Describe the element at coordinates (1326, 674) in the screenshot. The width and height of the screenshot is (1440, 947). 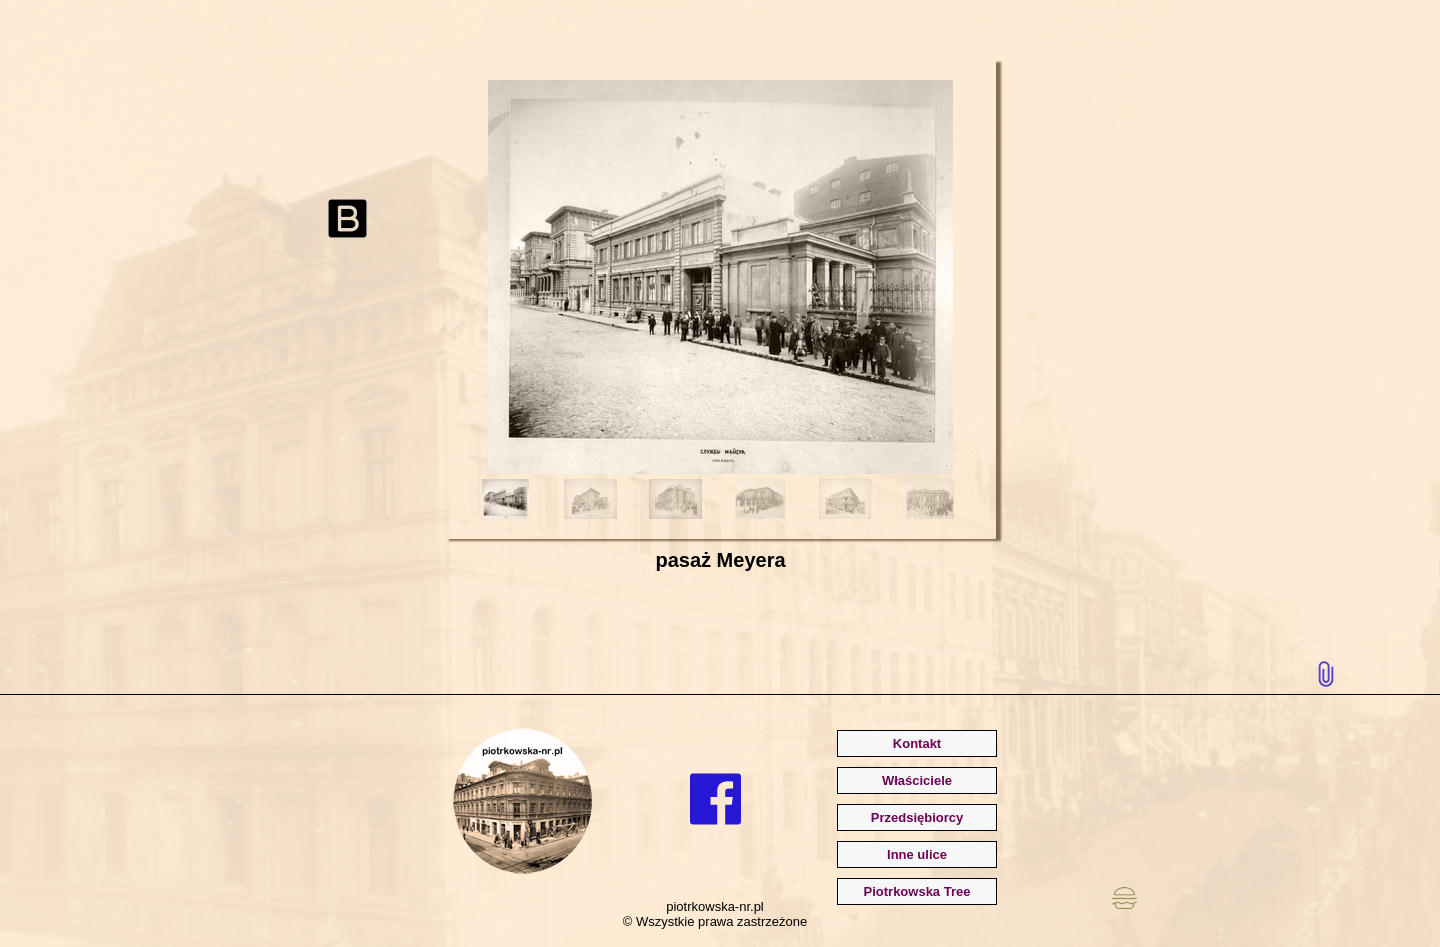
I see `attach a file to your message` at that location.